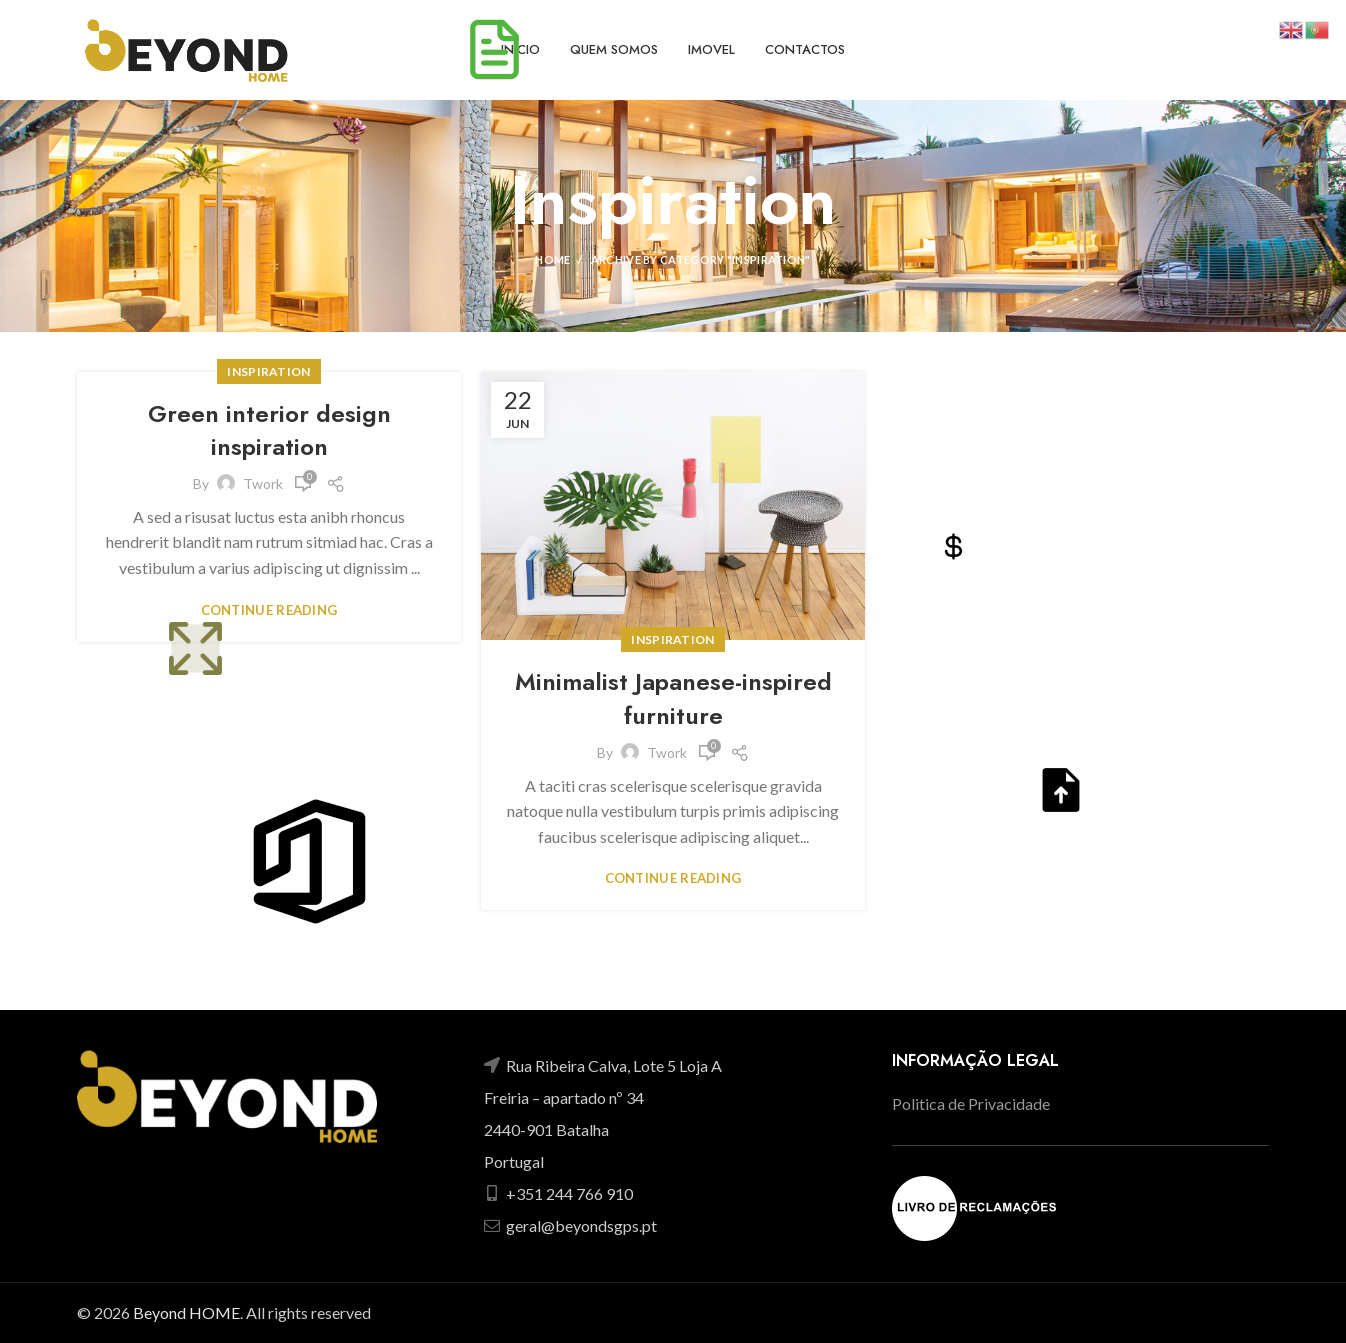 The width and height of the screenshot is (1346, 1343). Describe the element at coordinates (953, 546) in the screenshot. I see `view pricing or payment options` at that location.